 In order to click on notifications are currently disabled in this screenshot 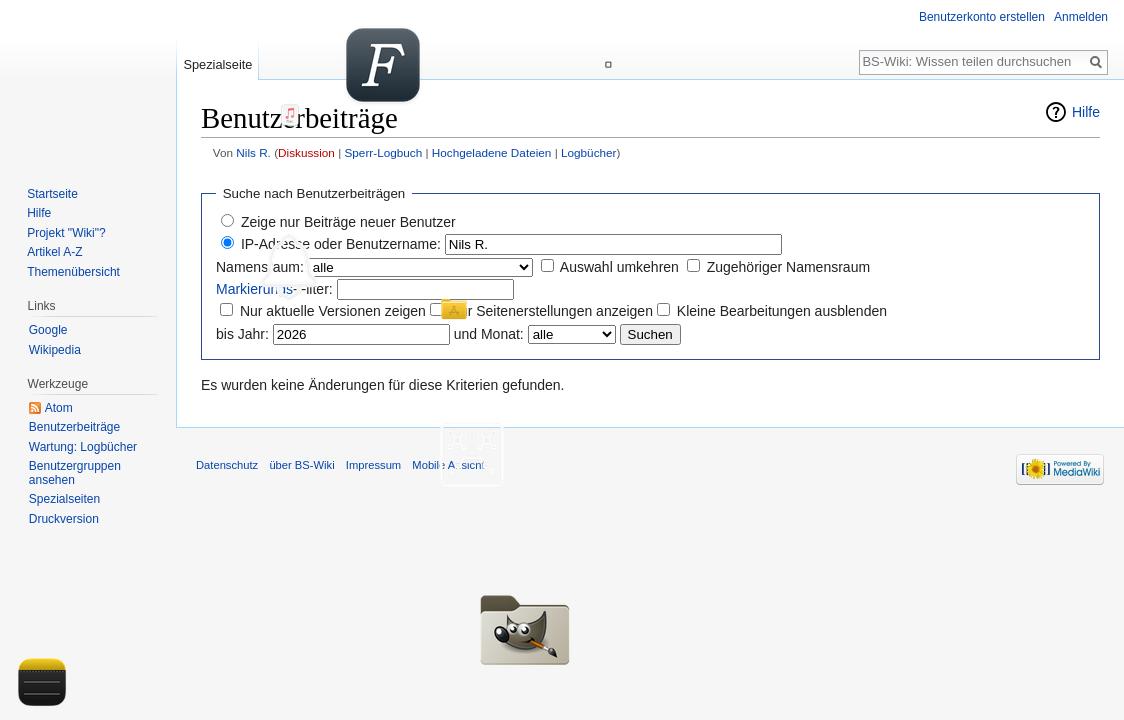, I will do `click(289, 267)`.